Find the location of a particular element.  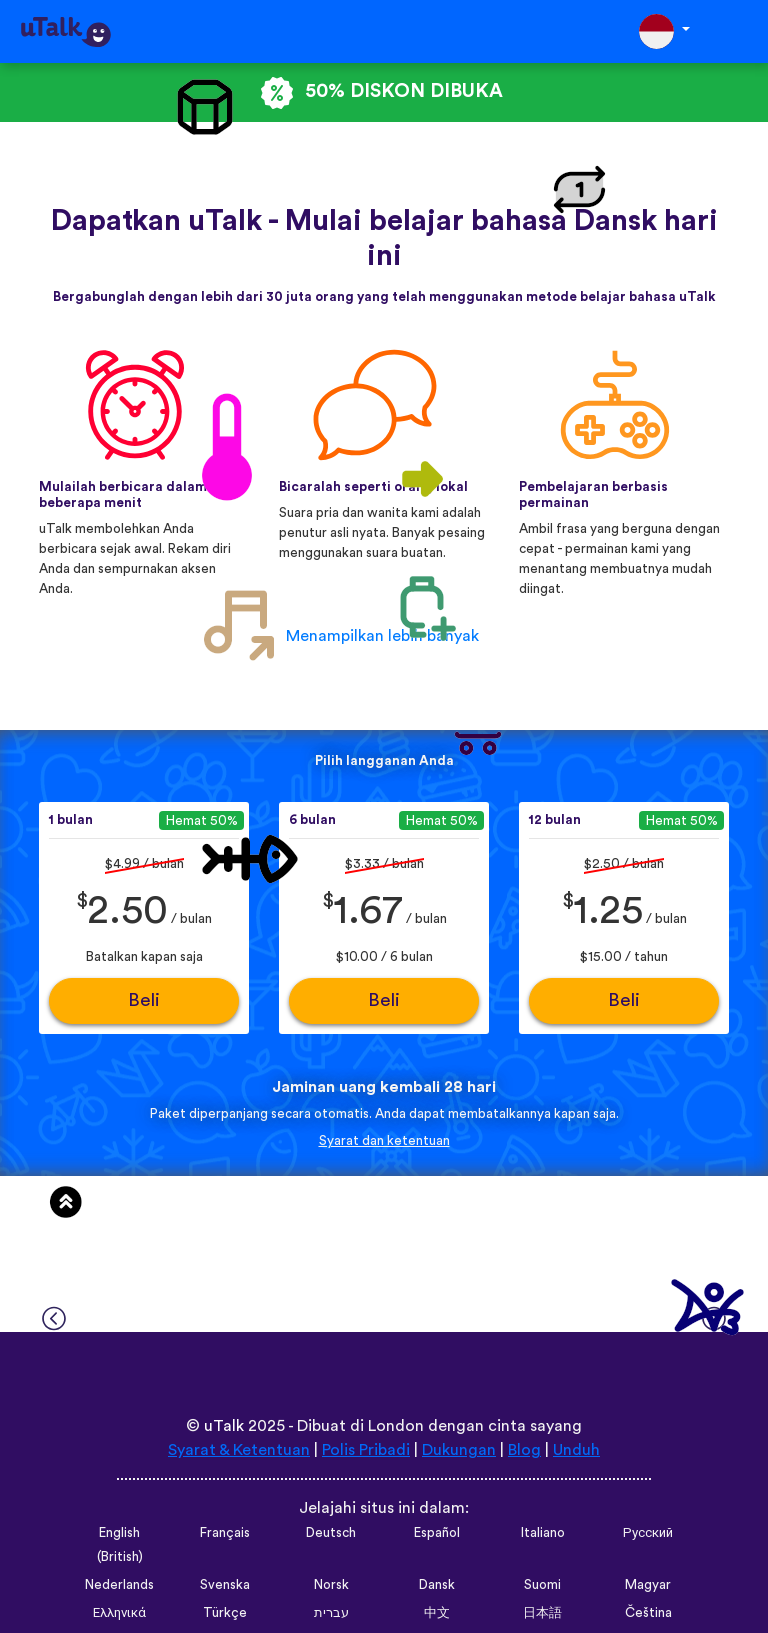

indicates empty or consumed content is located at coordinates (250, 859).